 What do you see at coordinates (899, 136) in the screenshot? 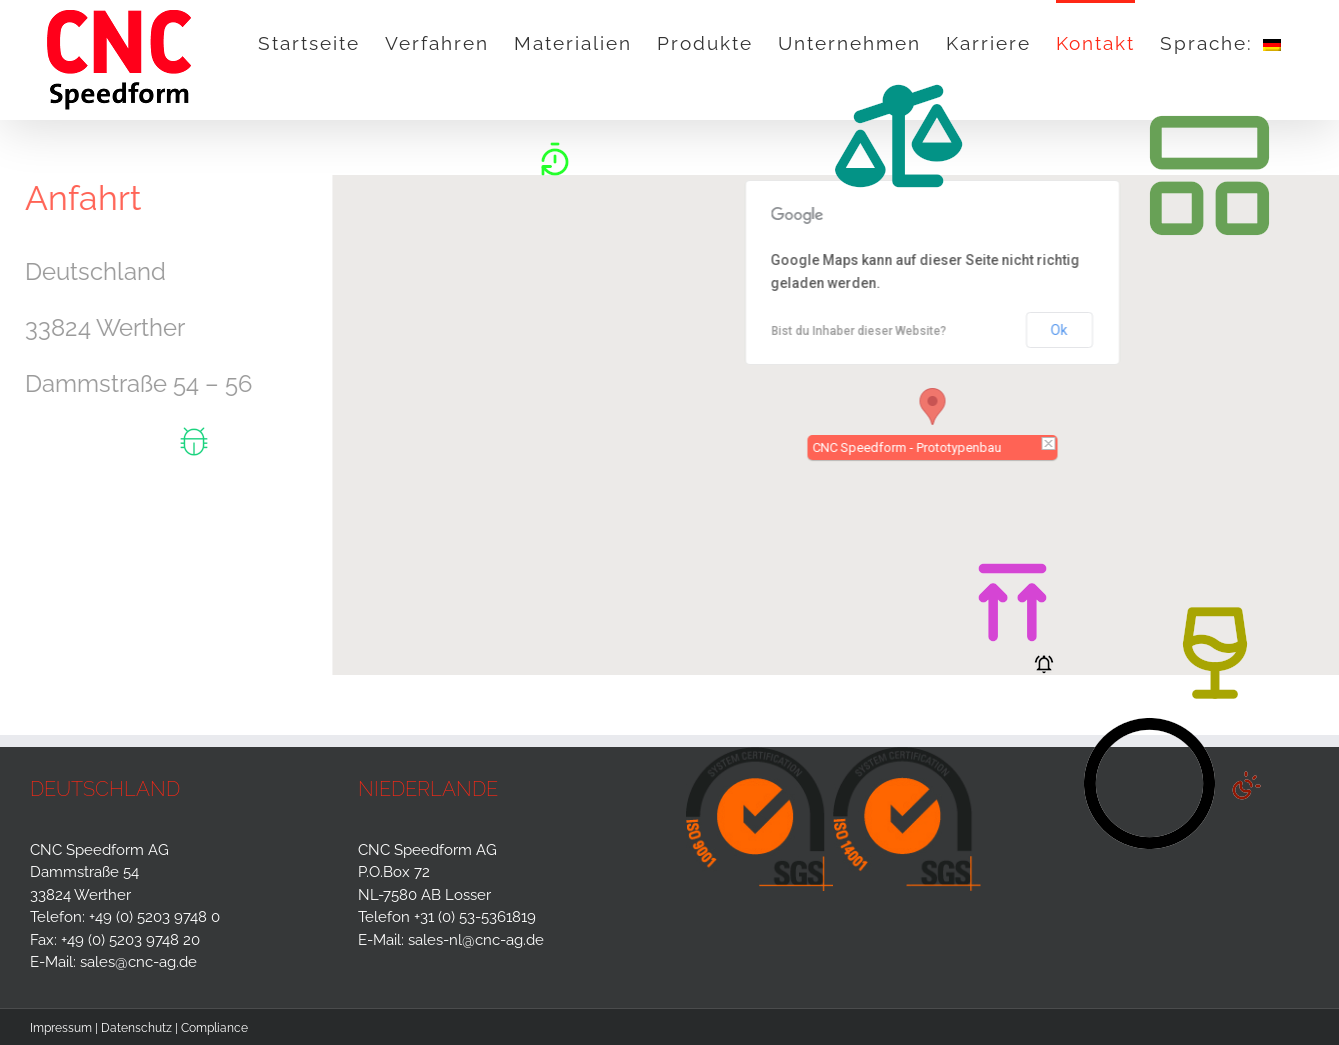
I see `indicates an imbalanced or unequal comparison` at bounding box center [899, 136].